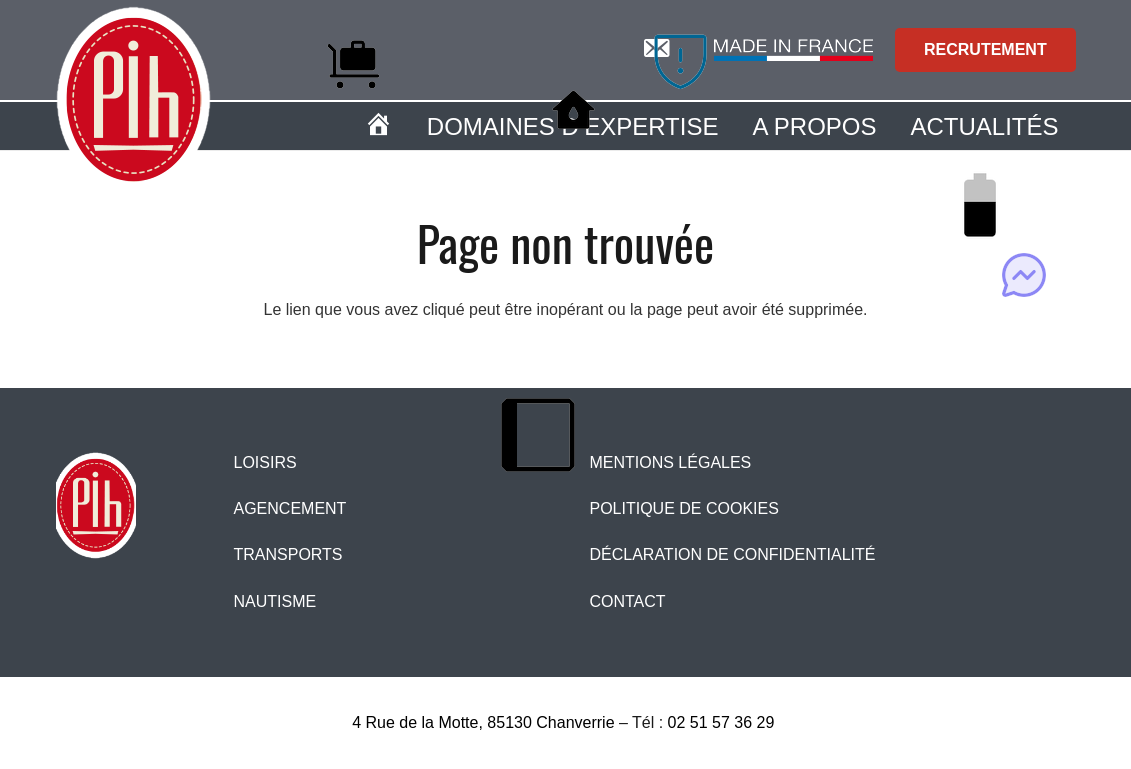  Describe the element at coordinates (573, 110) in the screenshot. I see `indicates water damage or leak detected in home` at that location.